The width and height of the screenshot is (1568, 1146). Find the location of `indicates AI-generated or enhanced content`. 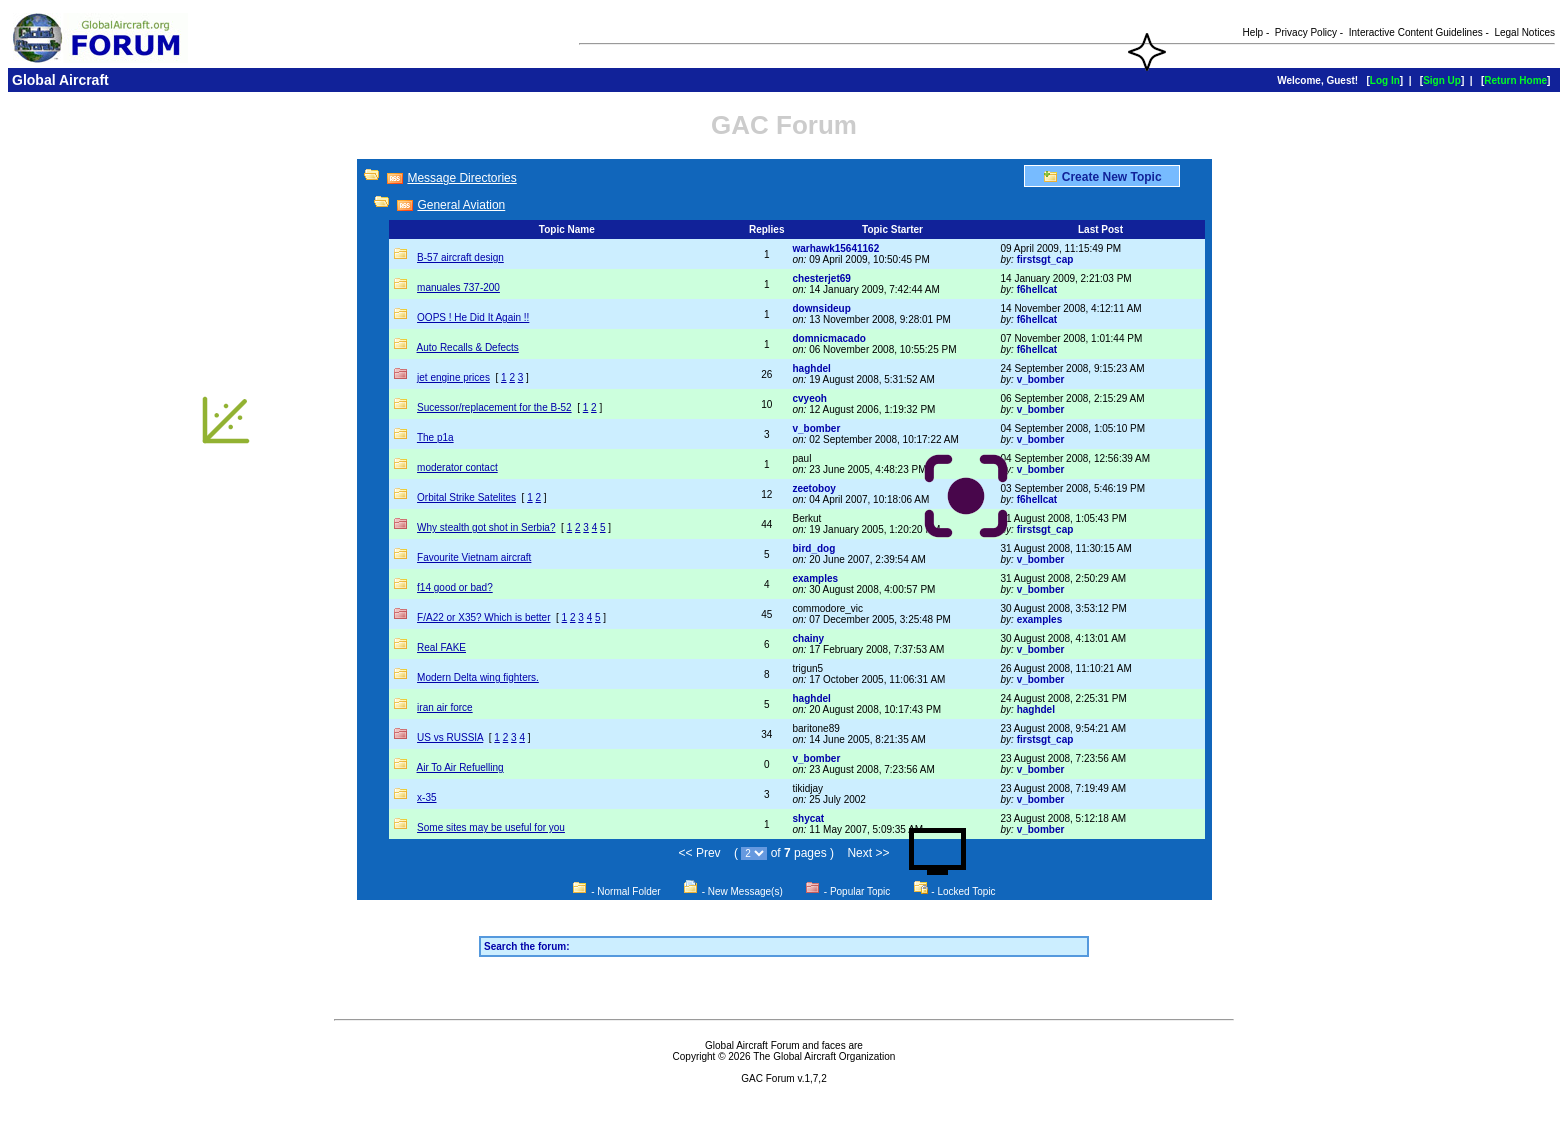

indicates AI-generated or enhanced content is located at coordinates (1147, 52).